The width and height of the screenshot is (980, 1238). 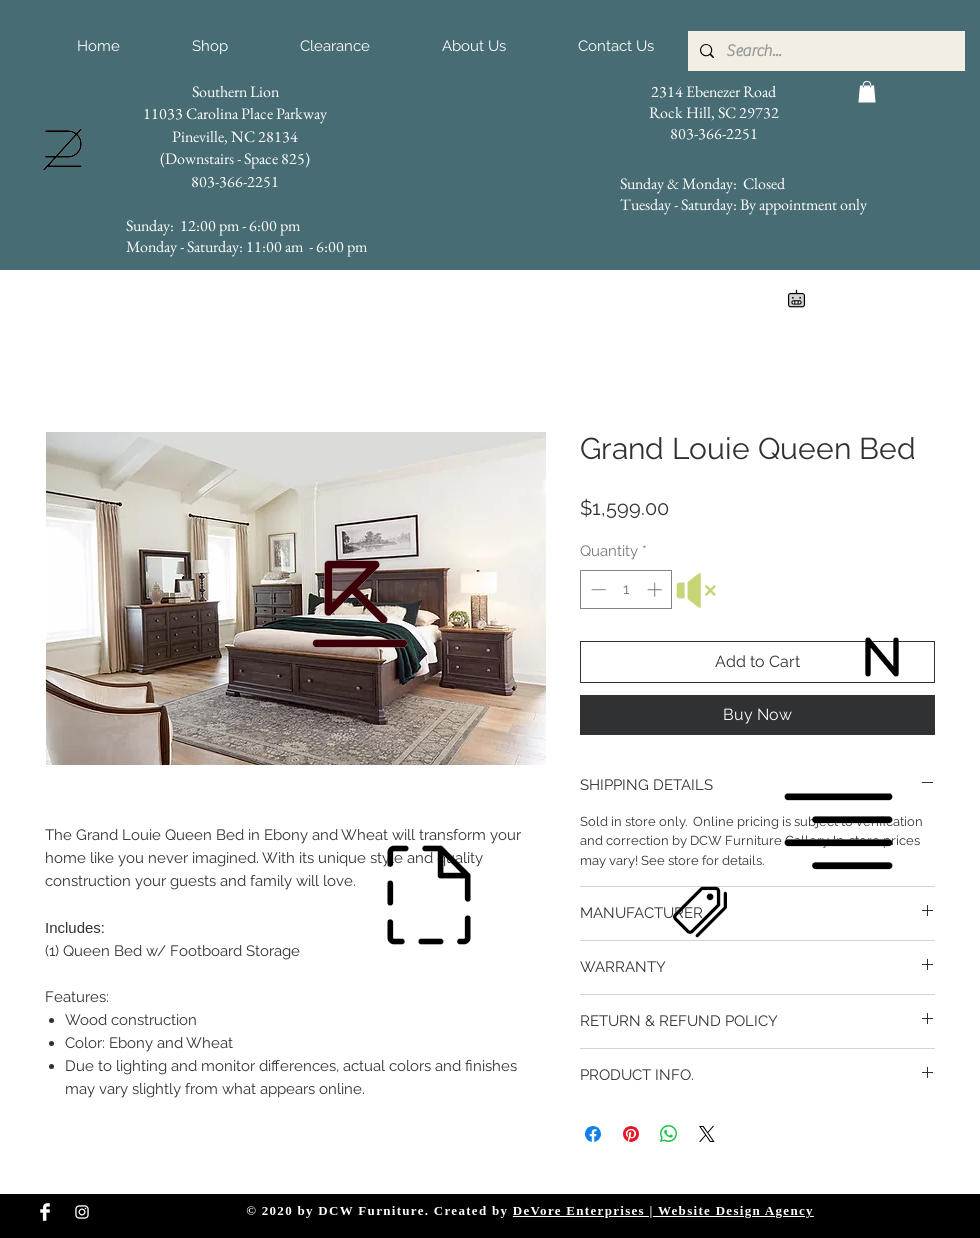 What do you see at coordinates (62, 149) in the screenshot?
I see `indicates "not superset of" in mathematical notation` at bounding box center [62, 149].